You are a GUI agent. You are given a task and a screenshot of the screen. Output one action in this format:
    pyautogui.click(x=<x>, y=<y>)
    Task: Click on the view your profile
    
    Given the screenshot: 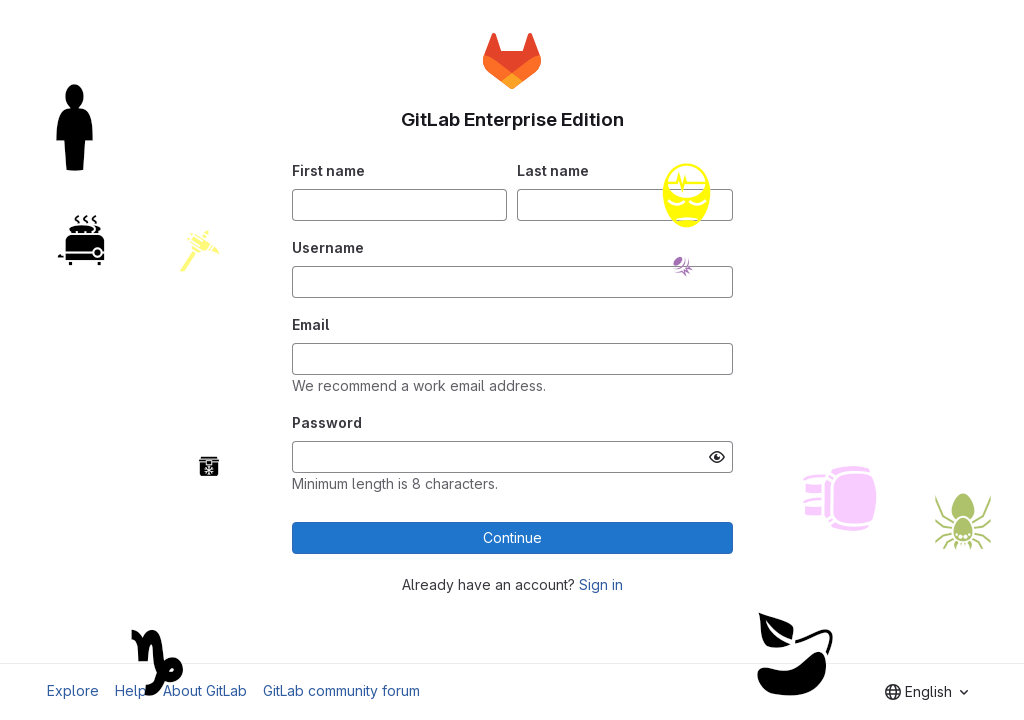 What is the action you would take?
    pyautogui.click(x=74, y=127)
    